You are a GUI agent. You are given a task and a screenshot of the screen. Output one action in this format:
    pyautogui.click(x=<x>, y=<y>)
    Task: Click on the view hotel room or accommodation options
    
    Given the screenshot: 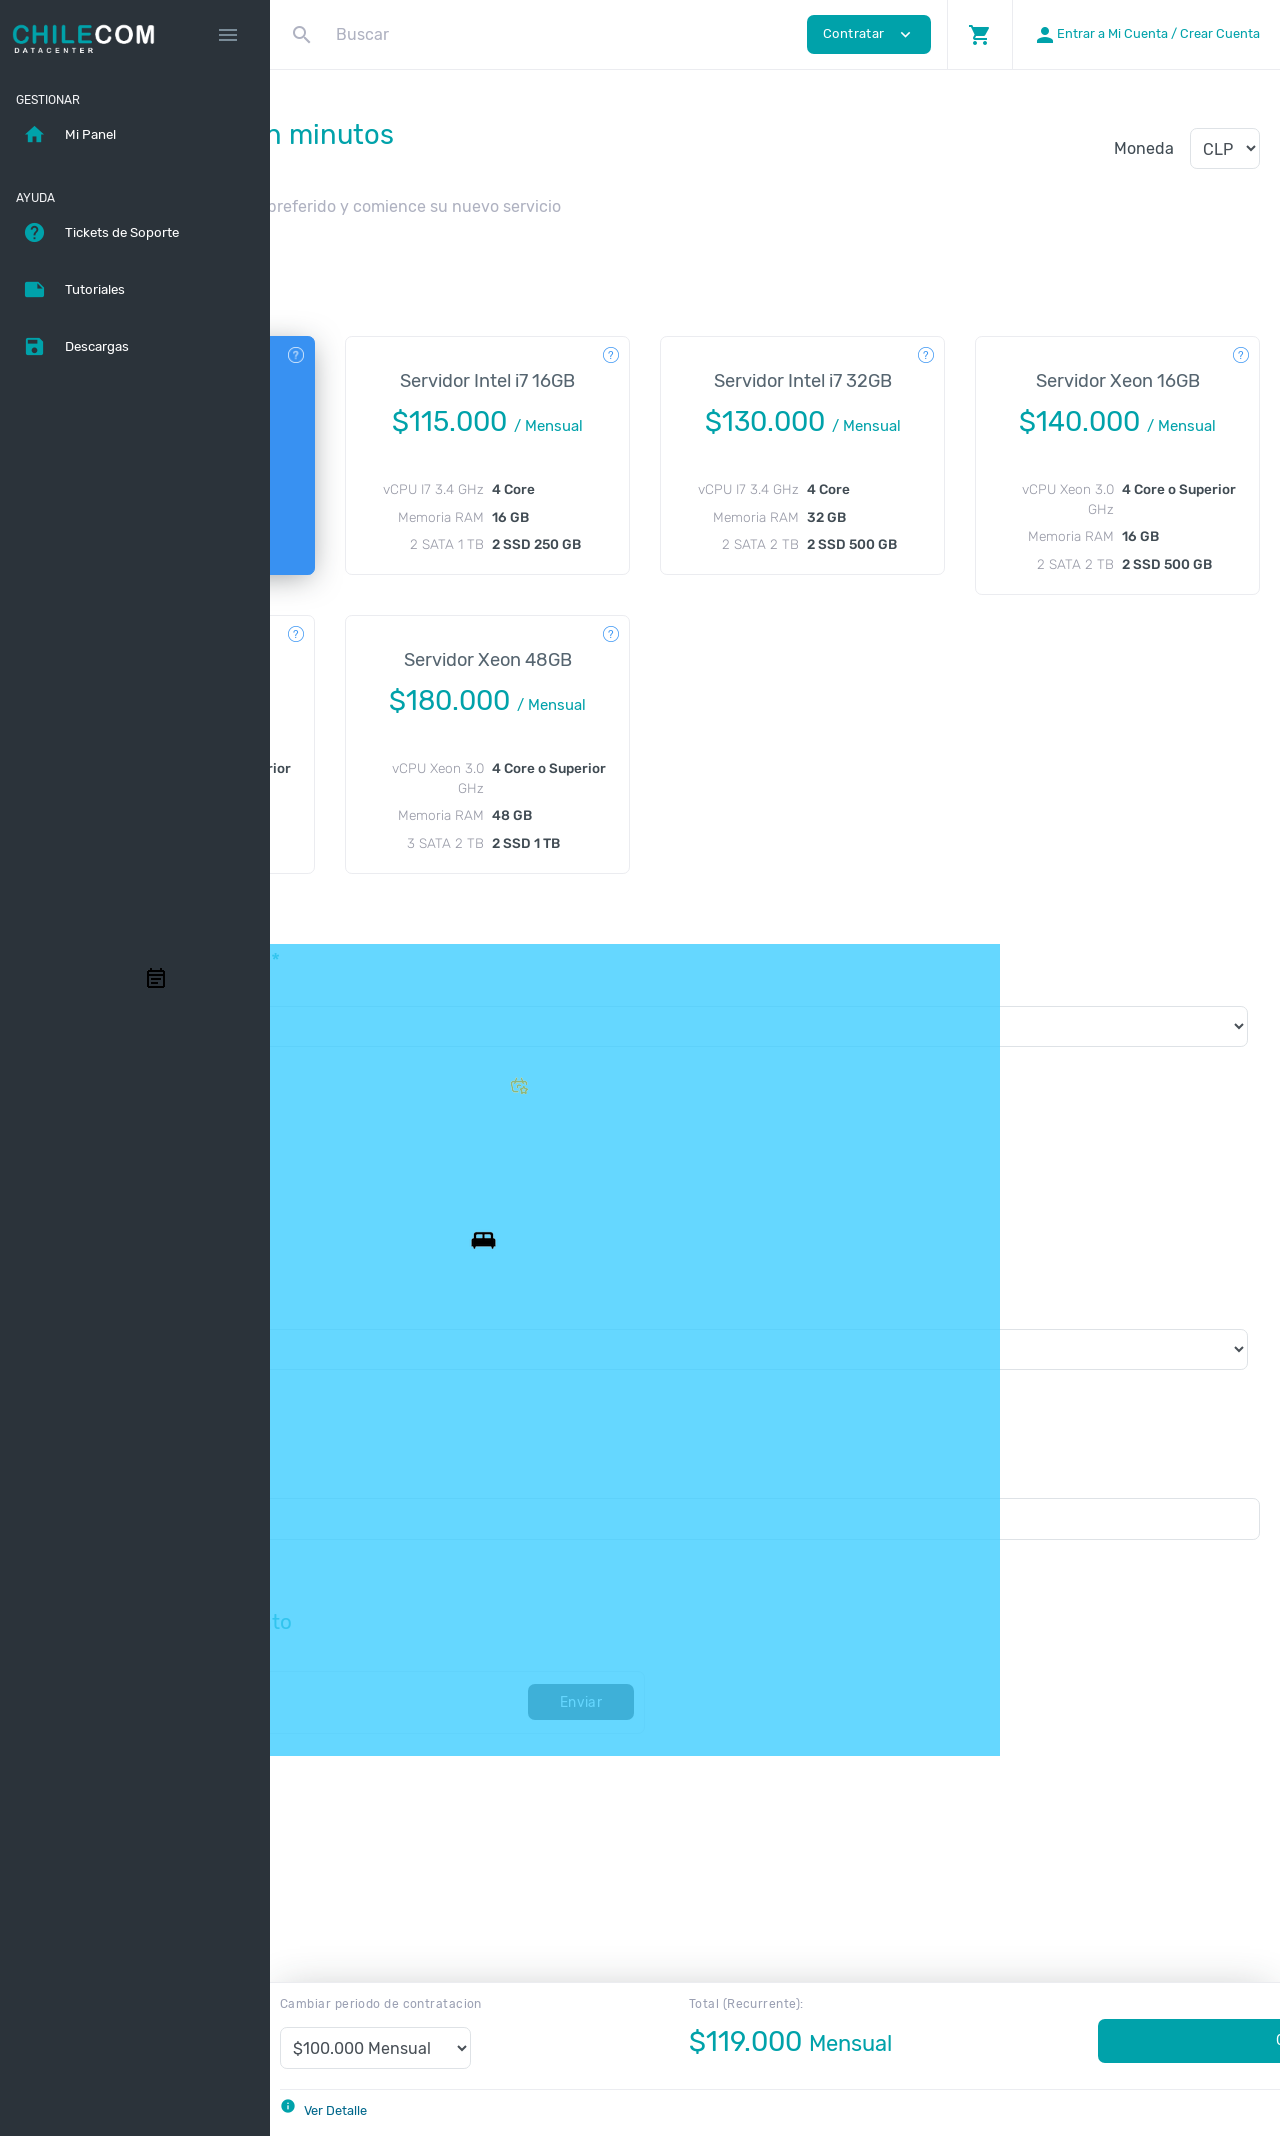 What is the action you would take?
    pyautogui.click(x=483, y=1240)
    